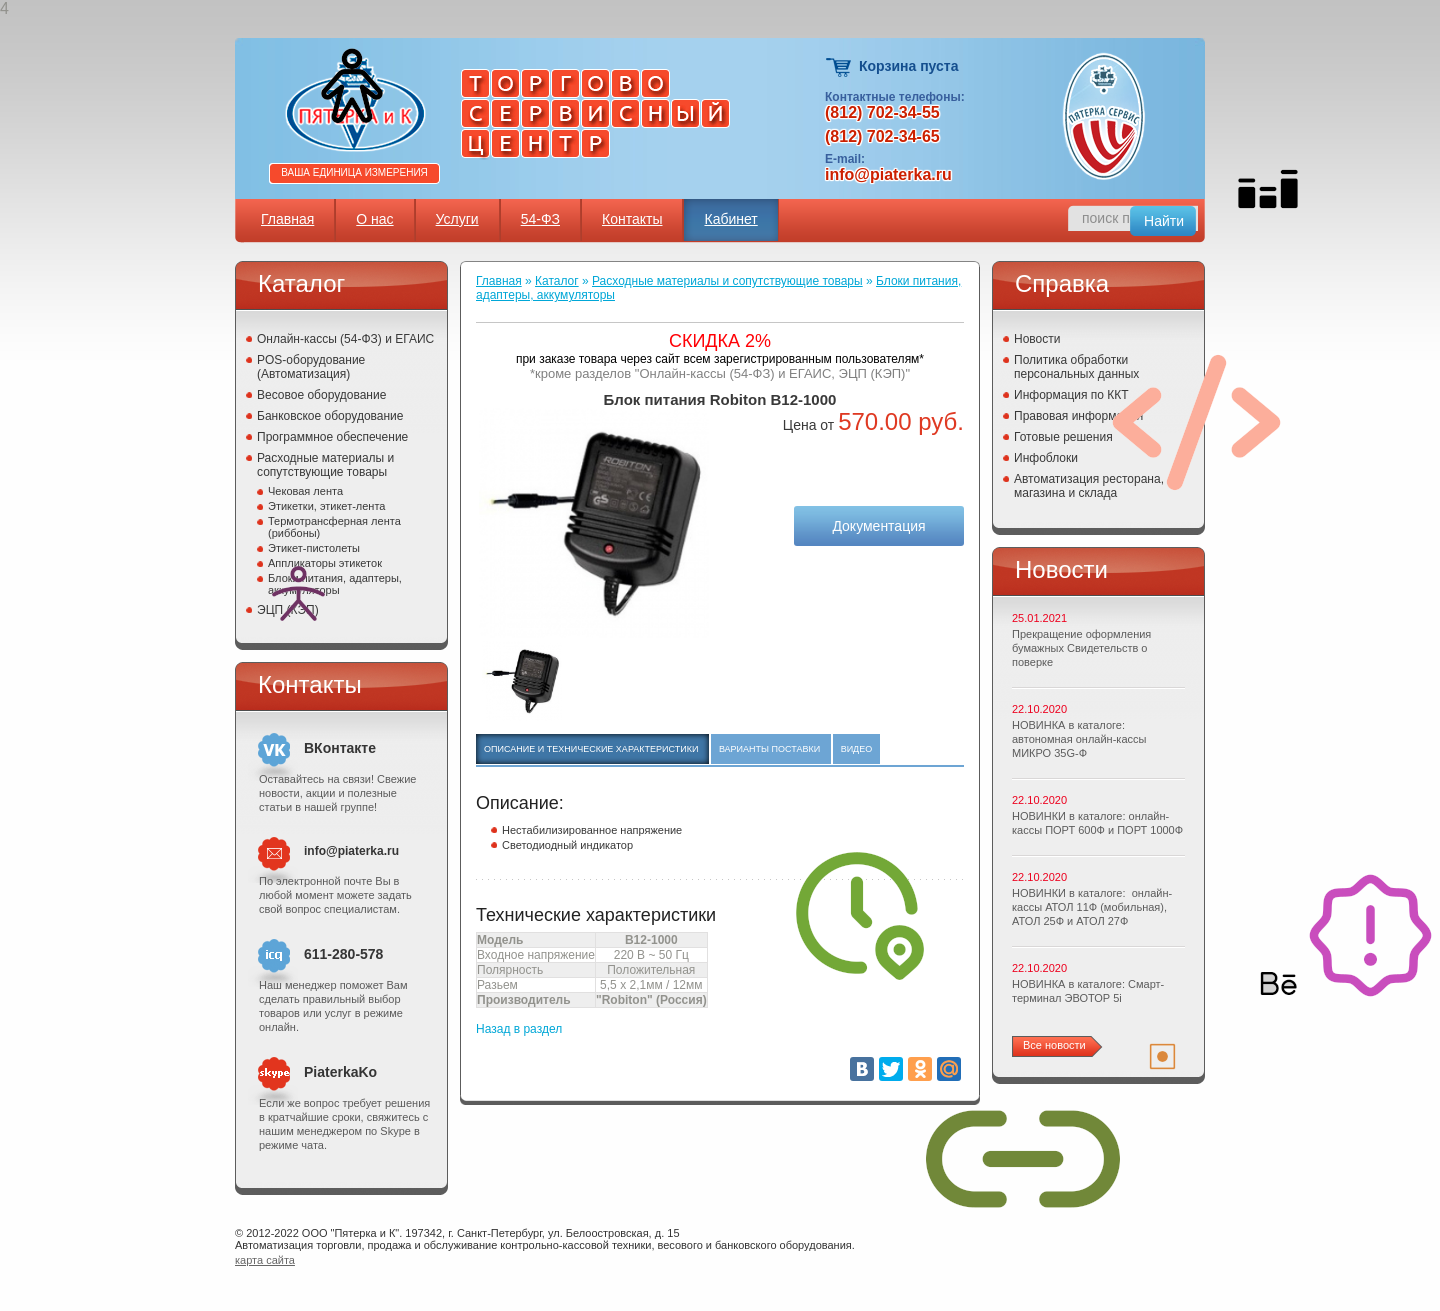 This screenshot has width=1440, height=1311. I want to click on view your profile, so click(352, 87).